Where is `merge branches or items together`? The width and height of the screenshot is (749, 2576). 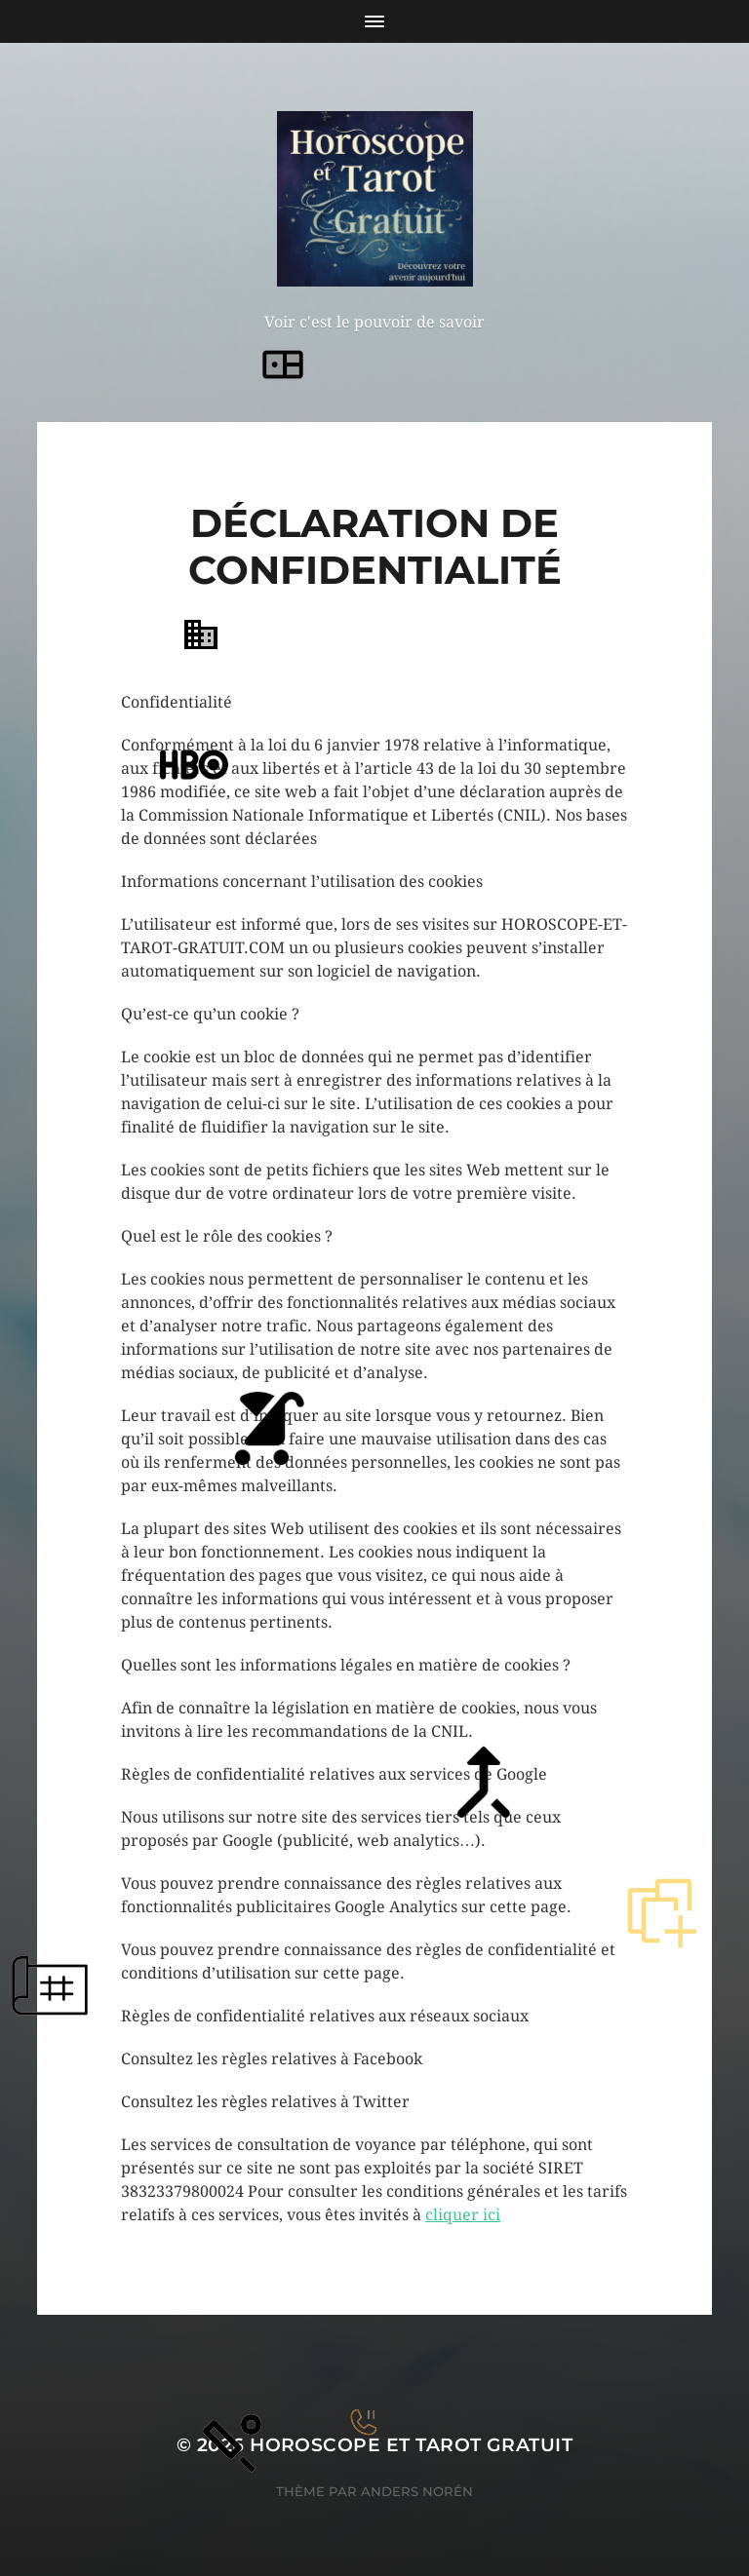 merge branches or items together is located at coordinates (484, 1783).